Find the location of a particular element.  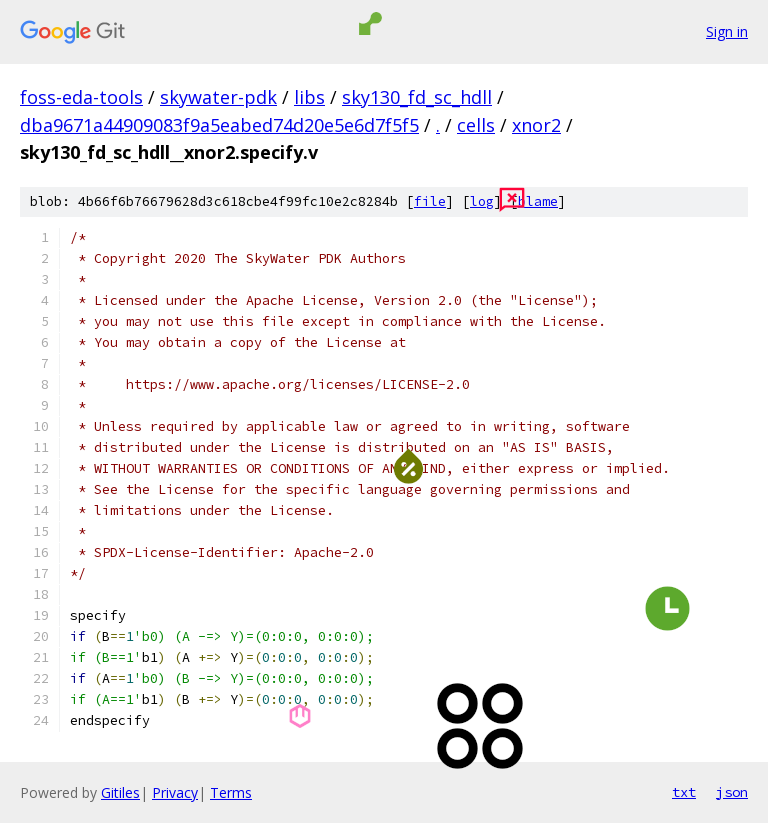

wasmcloud platform logo is located at coordinates (300, 716).